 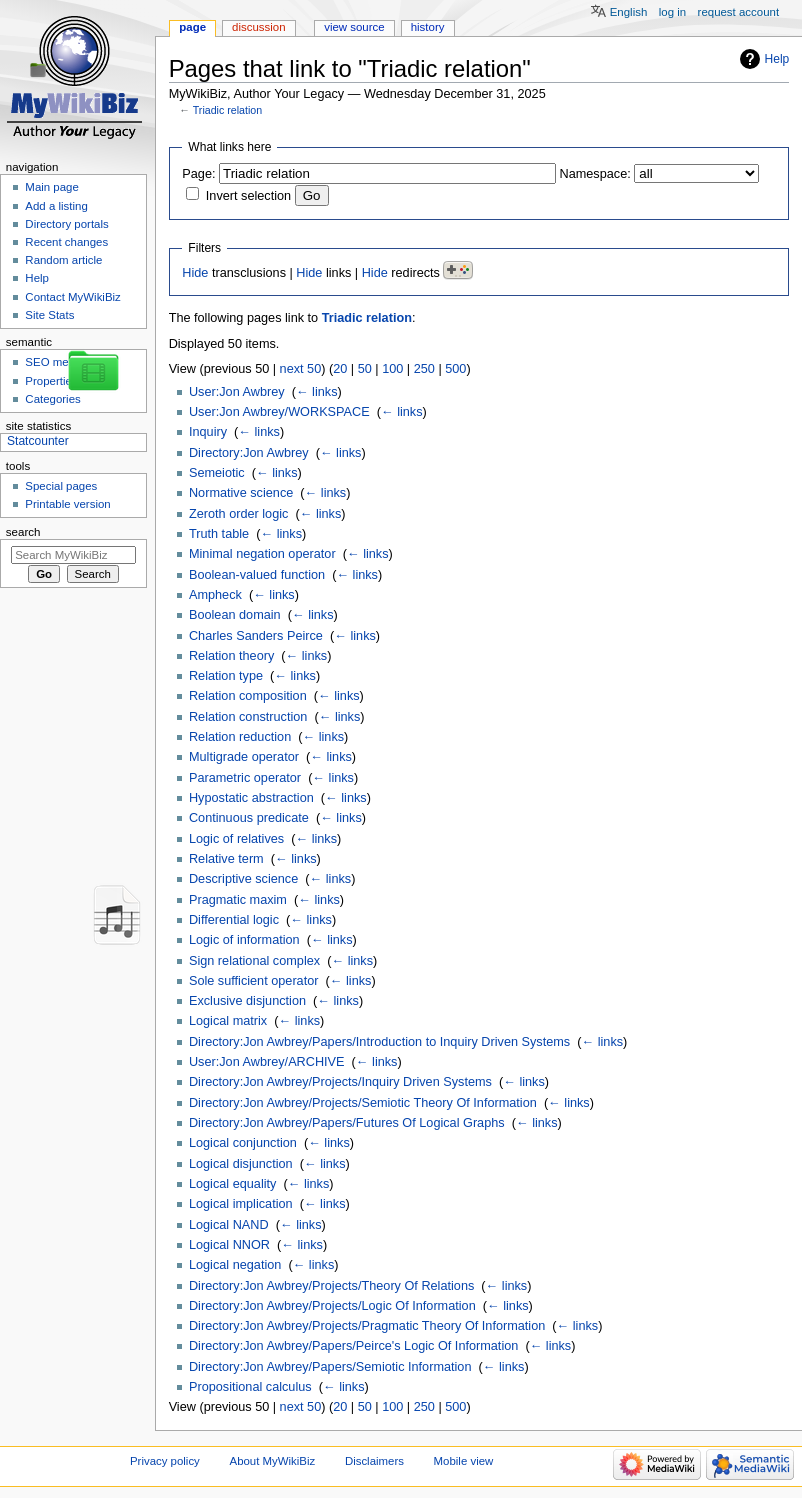 What do you see at coordinates (93, 370) in the screenshot?
I see `open your videos folder` at bounding box center [93, 370].